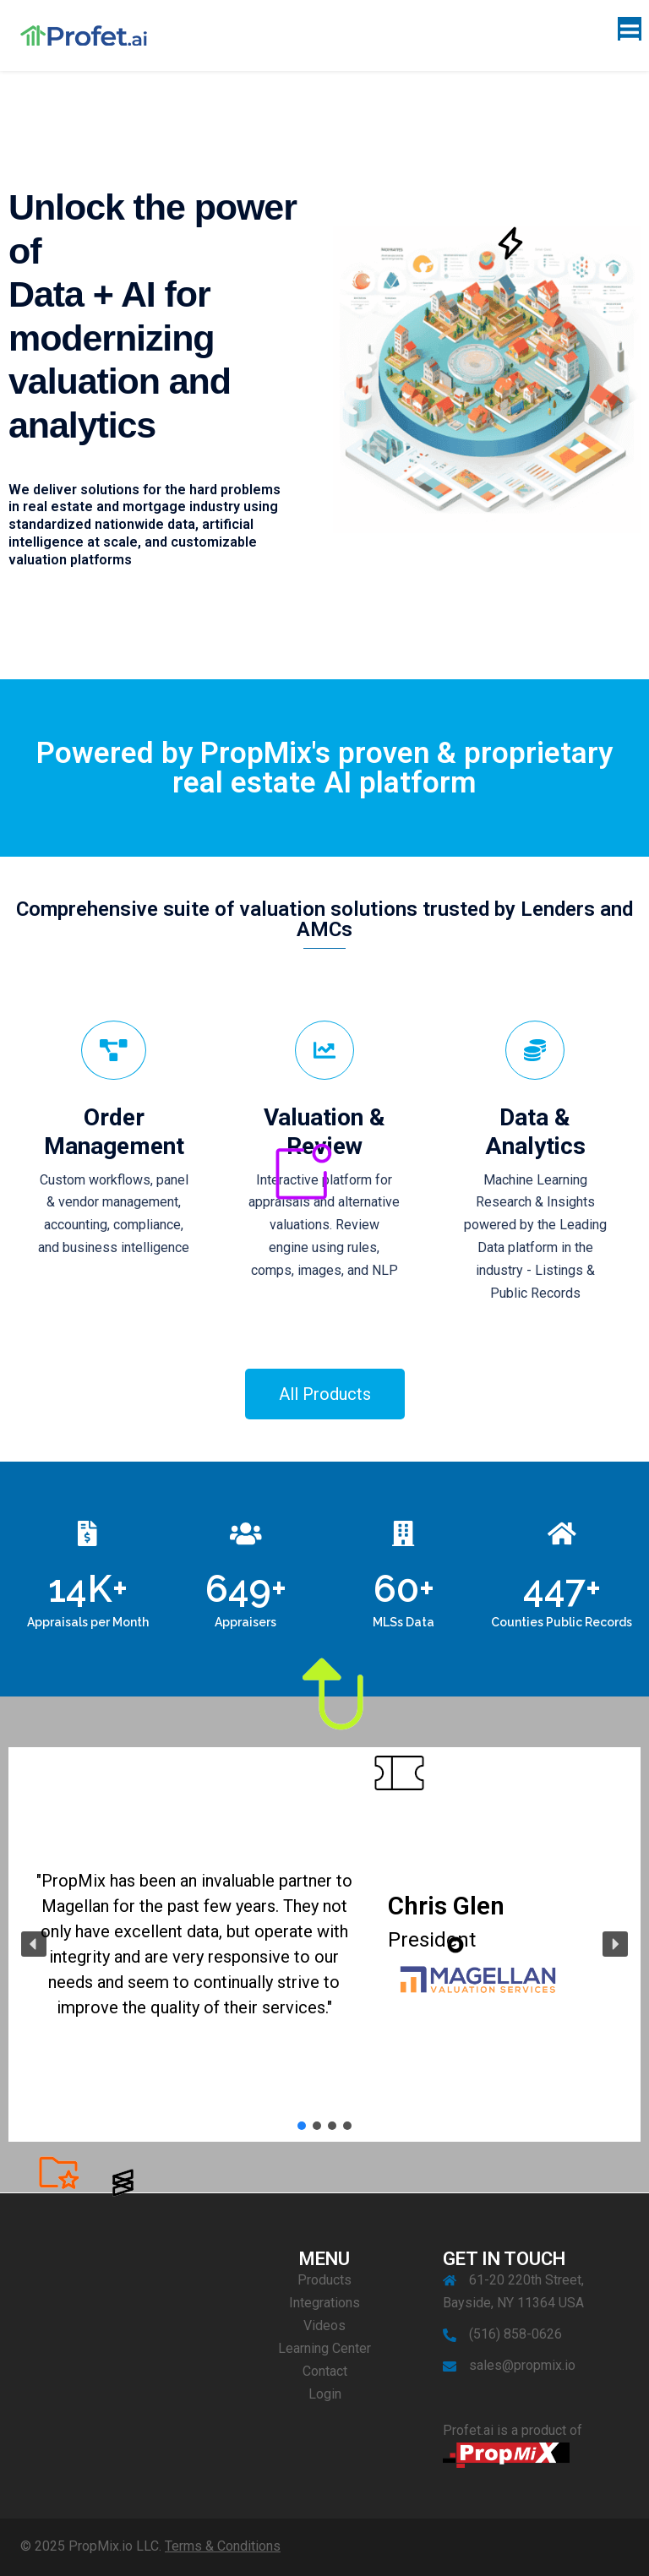  What do you see at coordinates (399, 1773) in the screenshot?
I see `view your tickets or passes` at bounding box center [399, 1773].